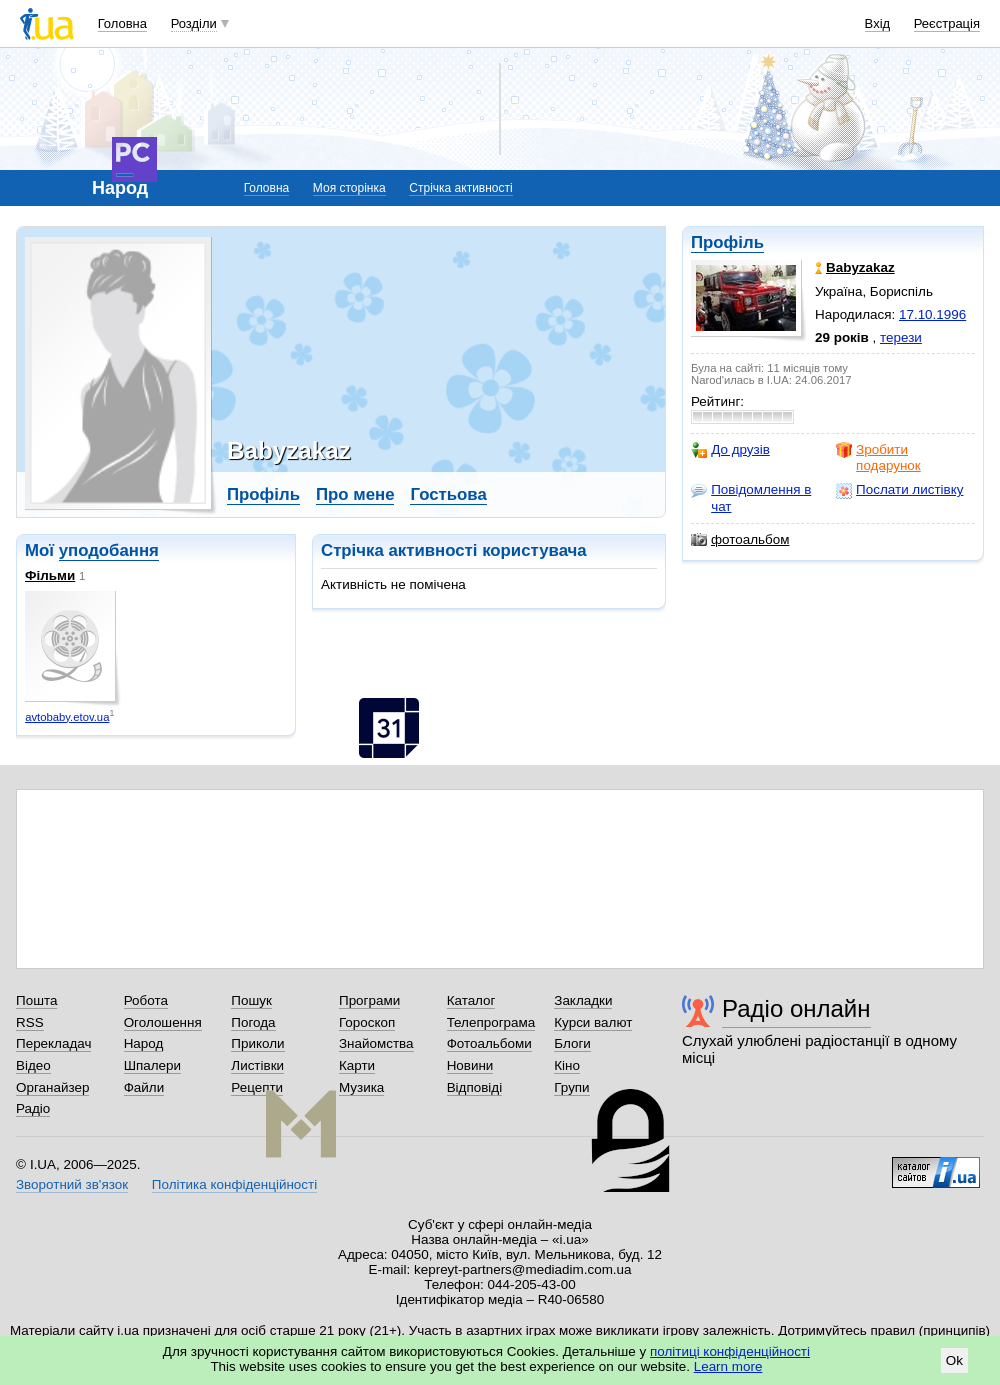 This screenshot has width=1000, height=1385. Describe the element at coordinates (301, 1124) in the screenshot. I see `open the AnkerMake 3D printer app` at that location.